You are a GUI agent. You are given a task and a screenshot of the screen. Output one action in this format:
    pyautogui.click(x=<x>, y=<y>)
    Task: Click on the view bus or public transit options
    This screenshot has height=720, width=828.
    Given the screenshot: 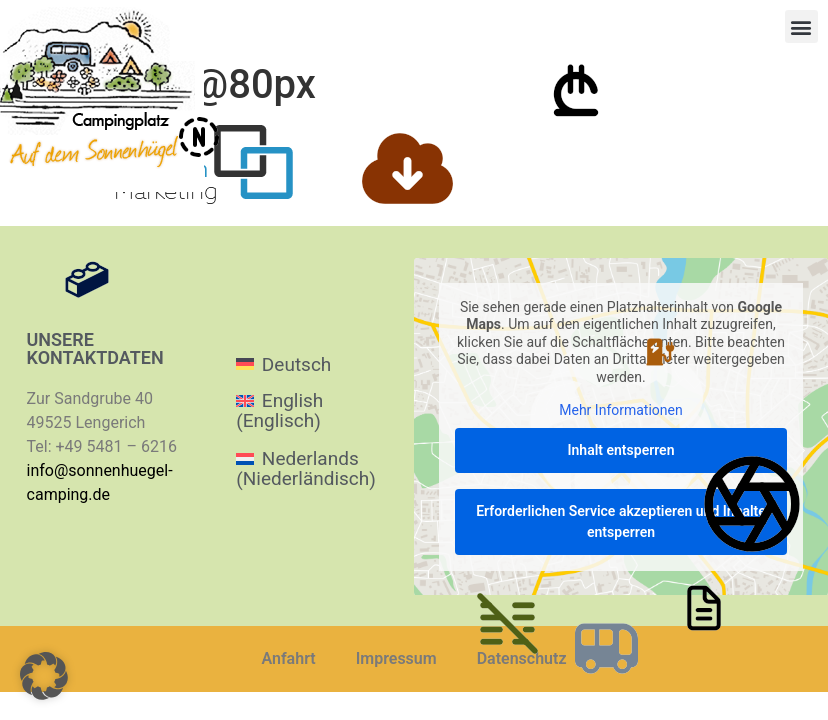 What is the action you would take?
    pyautogui.click(x=606, y=648)
    